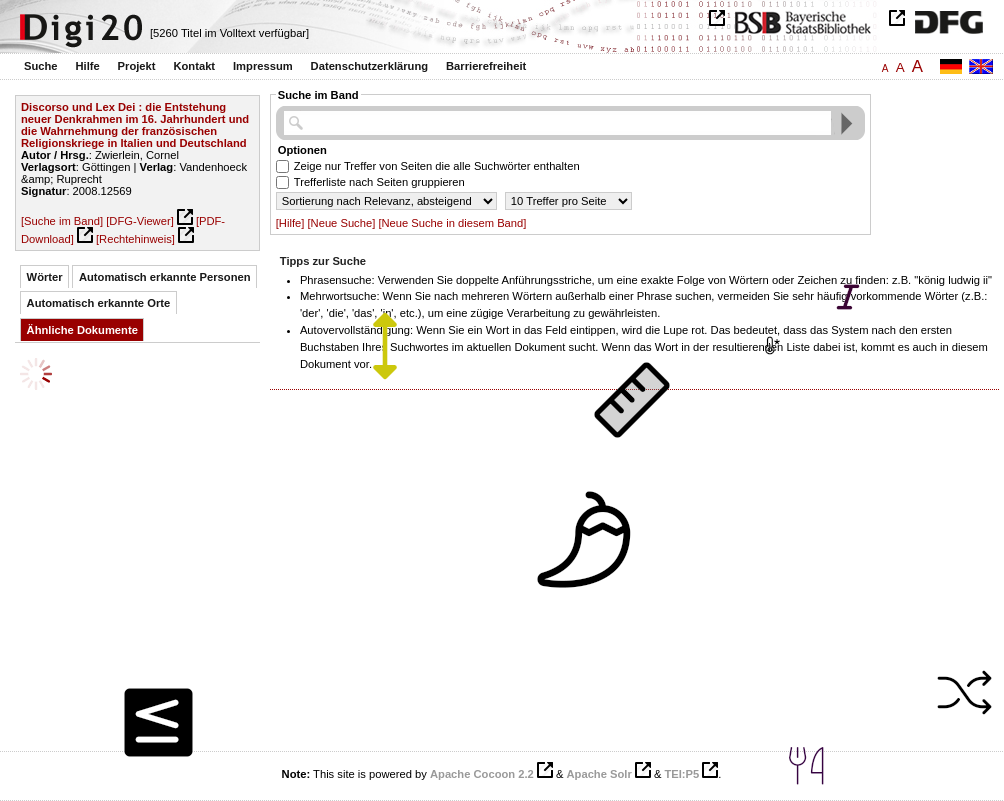 The image size is (1004, 801). What do you see at coordinates (807, 765) in the screenshot?
I see `find nearby restaurants or dining options` at bounding box center [807, 765].